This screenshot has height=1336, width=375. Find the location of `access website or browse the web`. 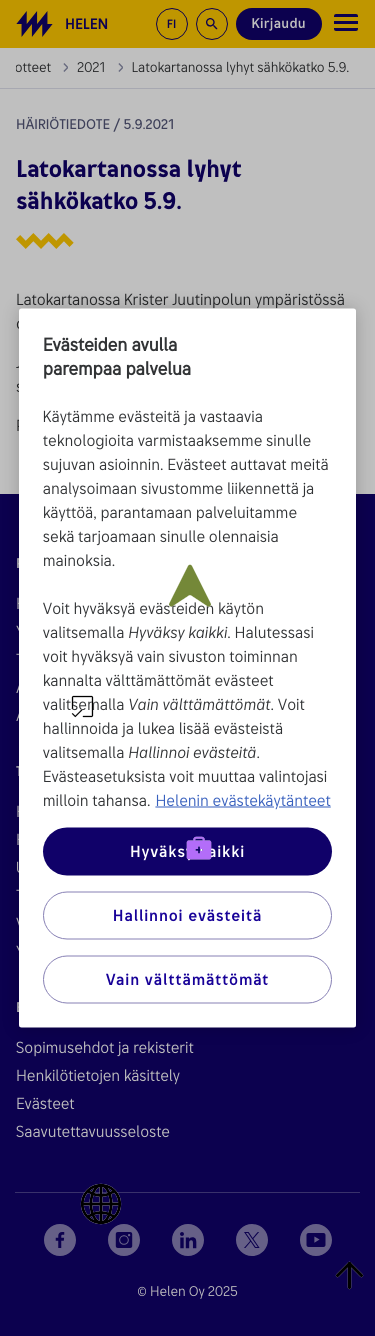

access website or browse the web is located at coordinates (101, 1204).